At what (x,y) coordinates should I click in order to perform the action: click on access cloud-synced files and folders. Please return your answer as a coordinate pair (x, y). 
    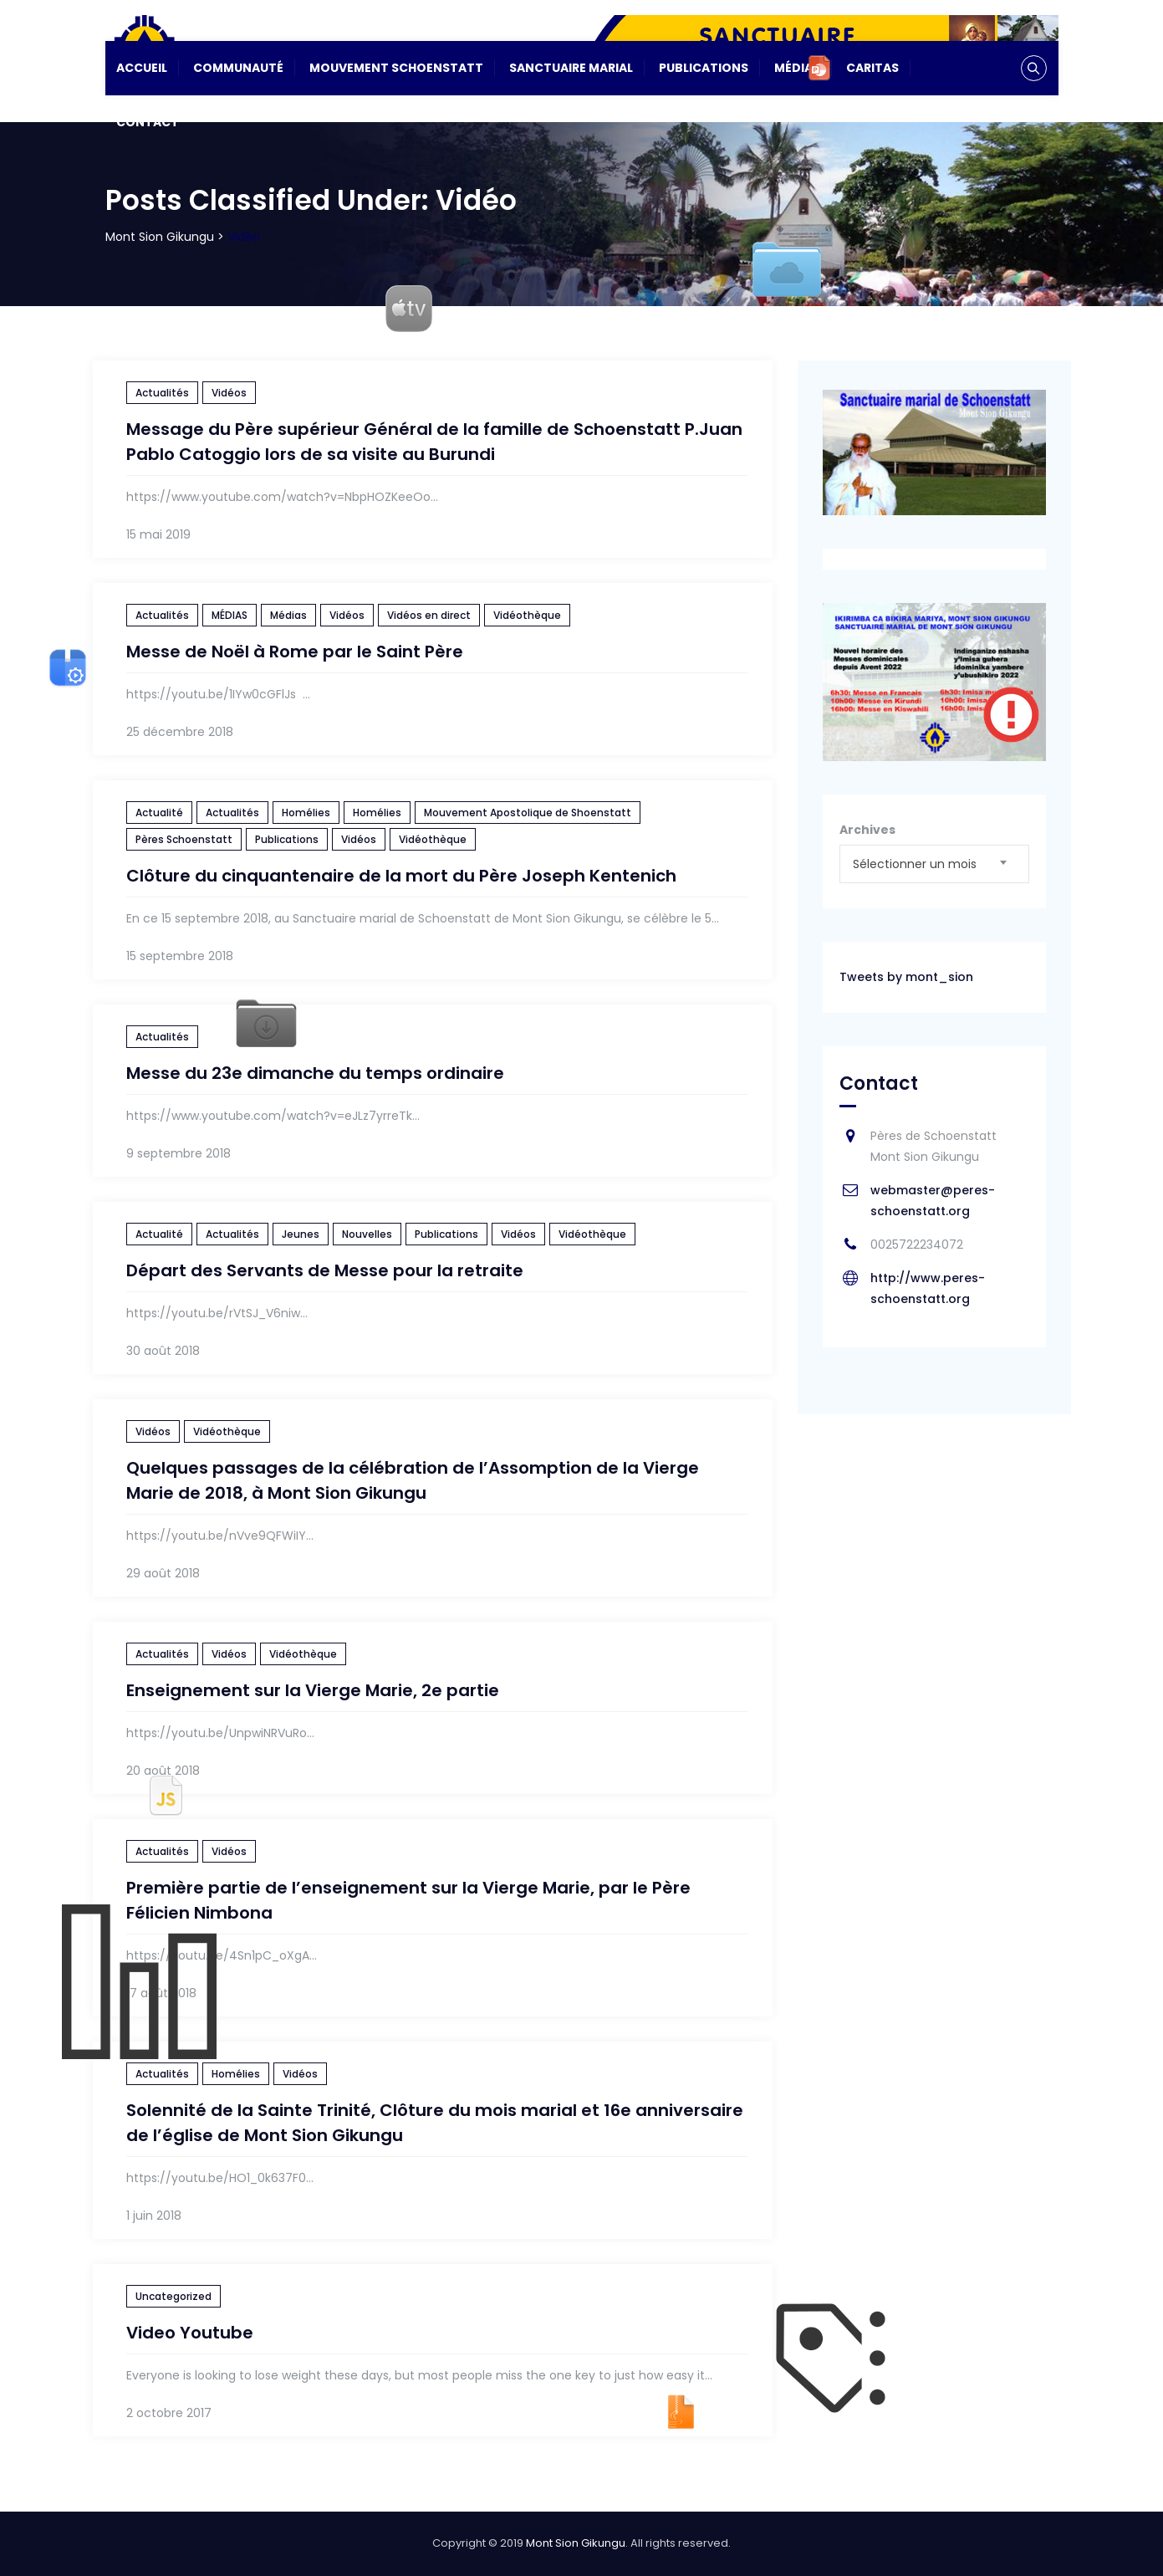
    Looking at the image, I should click on (787, 269).